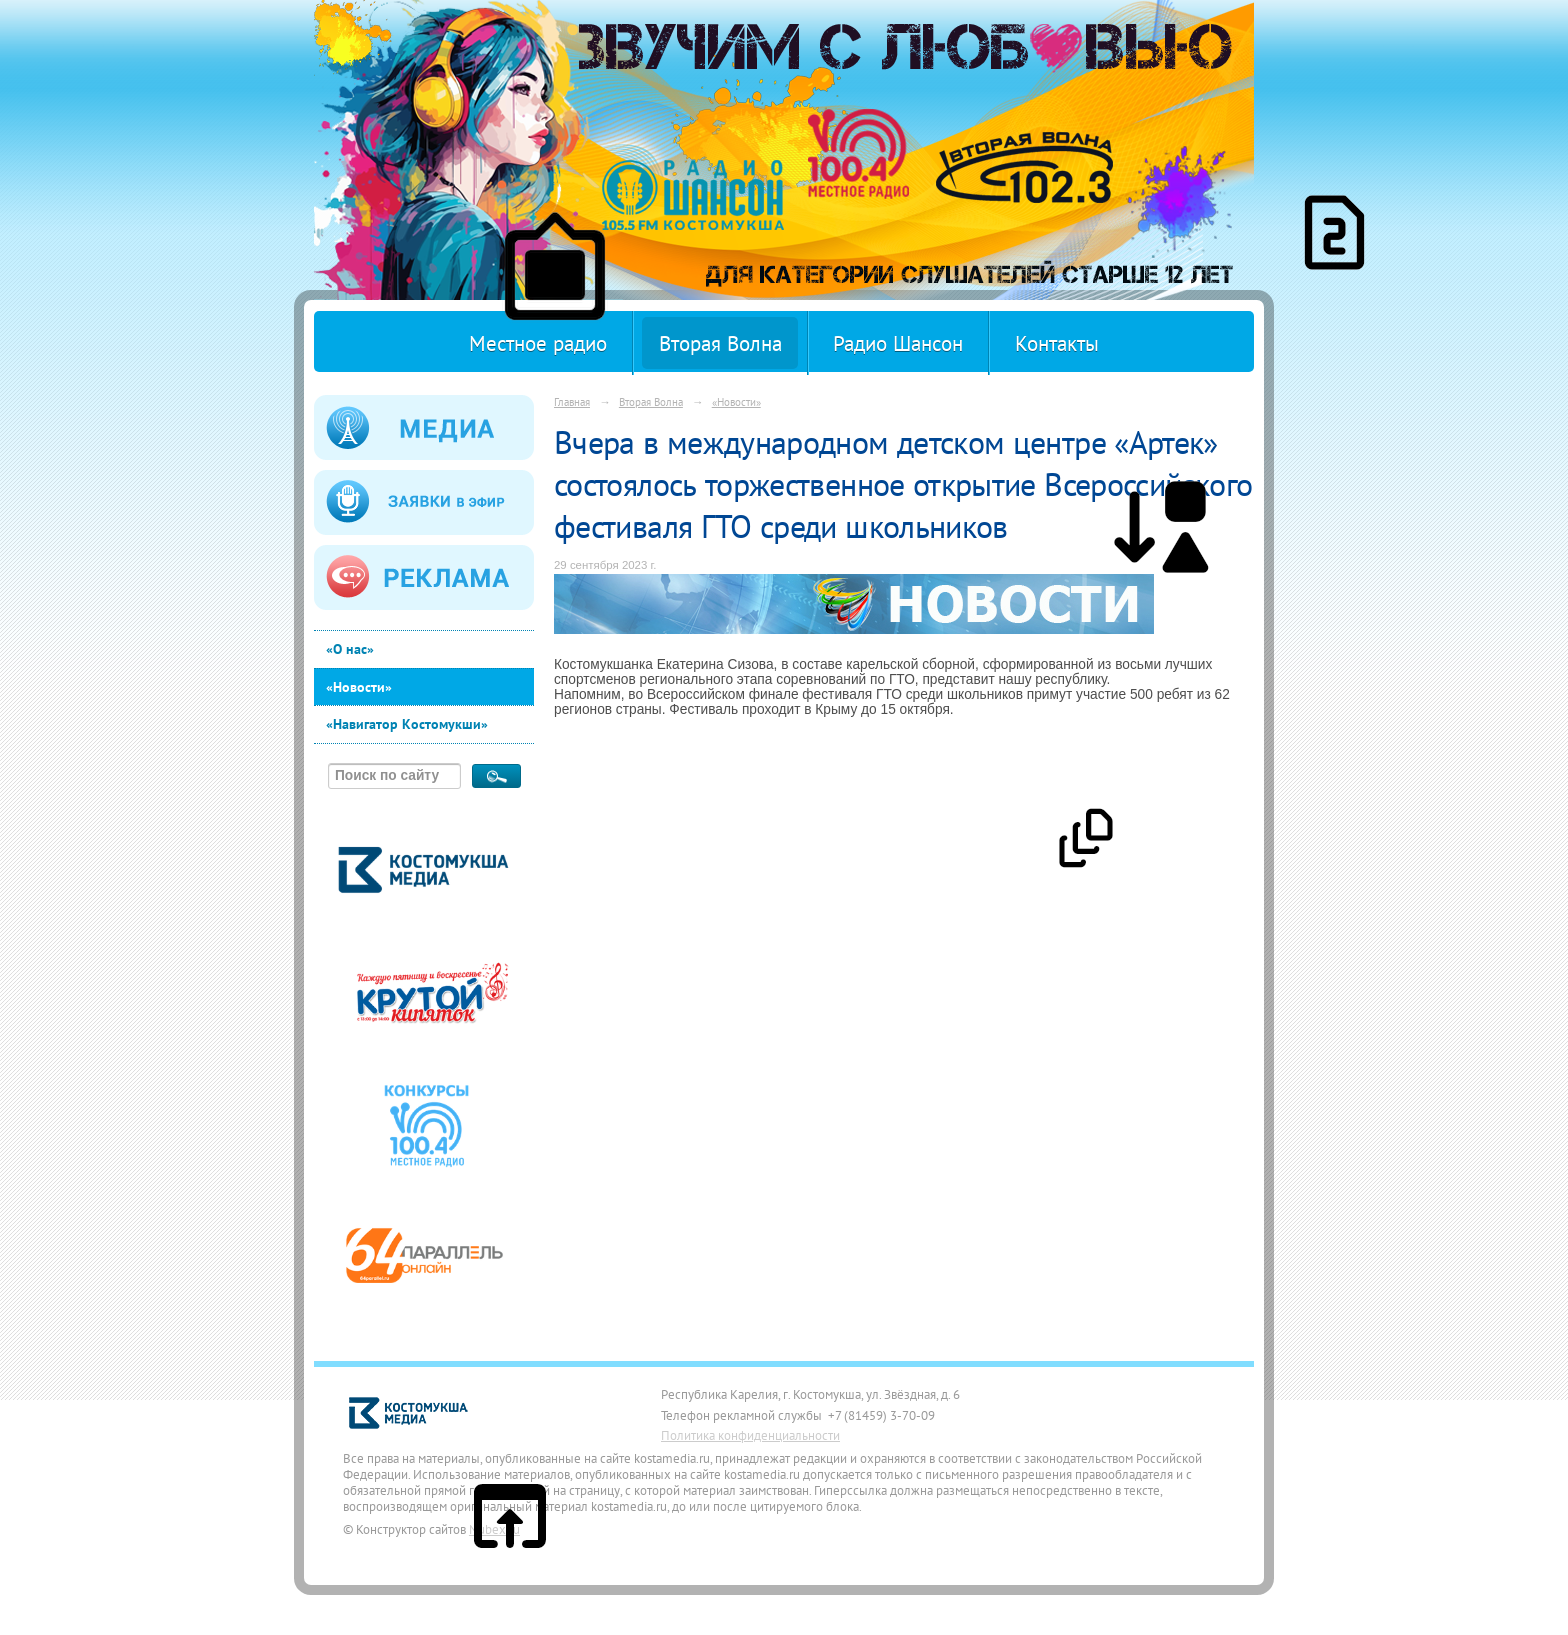 The height and width of the screenshot is (1635, 1568). Describe the element at coordinates (1160, 527) in the screenshot. I see `sort items by shape in ascending order` at that location.